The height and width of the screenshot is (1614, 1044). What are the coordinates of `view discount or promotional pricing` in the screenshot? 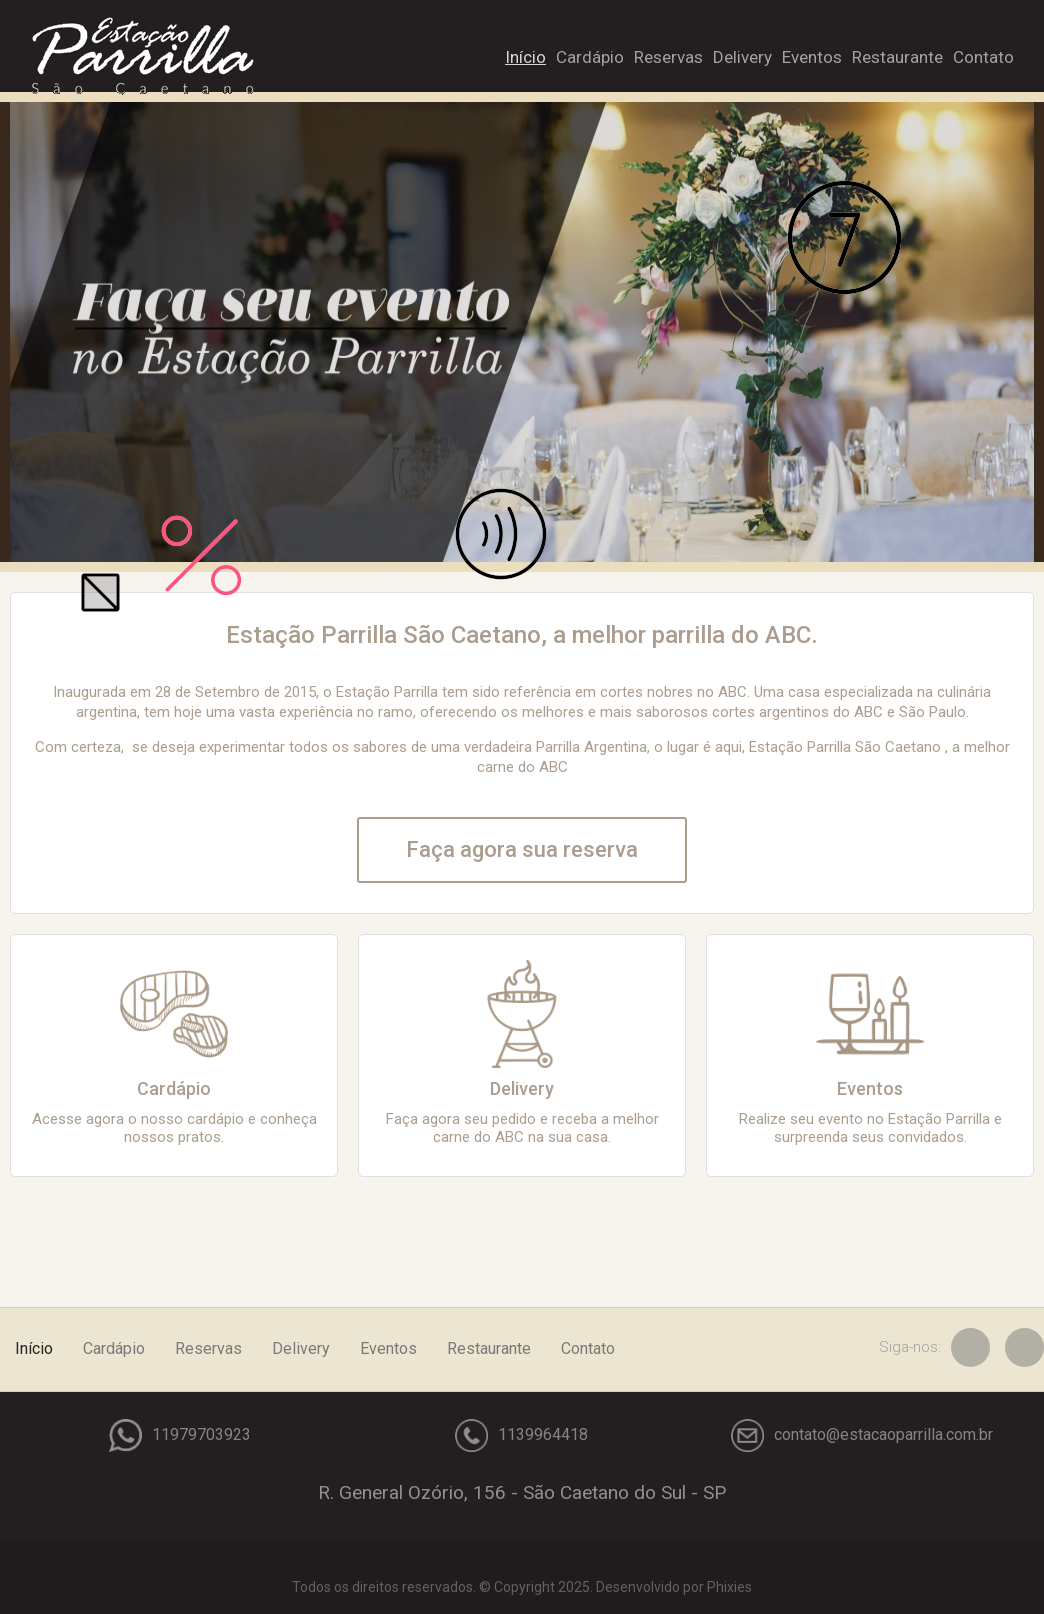 It's located at (201, 555).